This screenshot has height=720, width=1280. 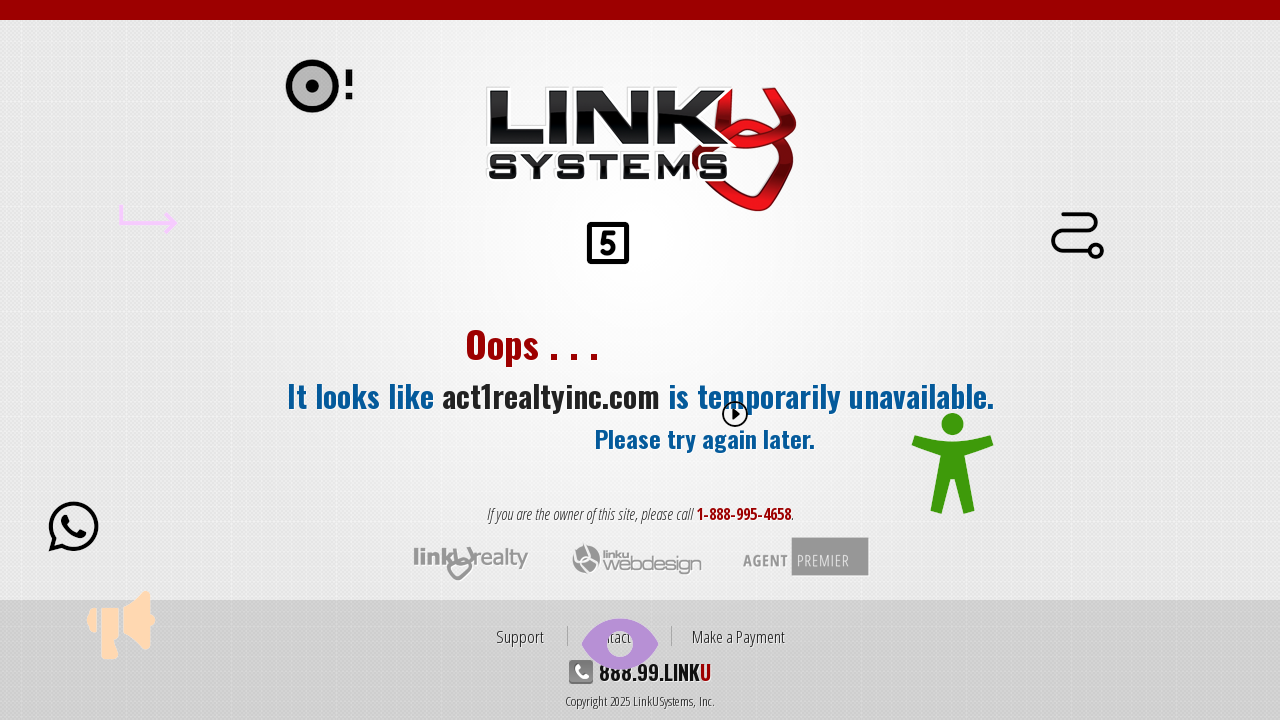 I want to click on forward or redirect a message, so click(x=148, y=219).